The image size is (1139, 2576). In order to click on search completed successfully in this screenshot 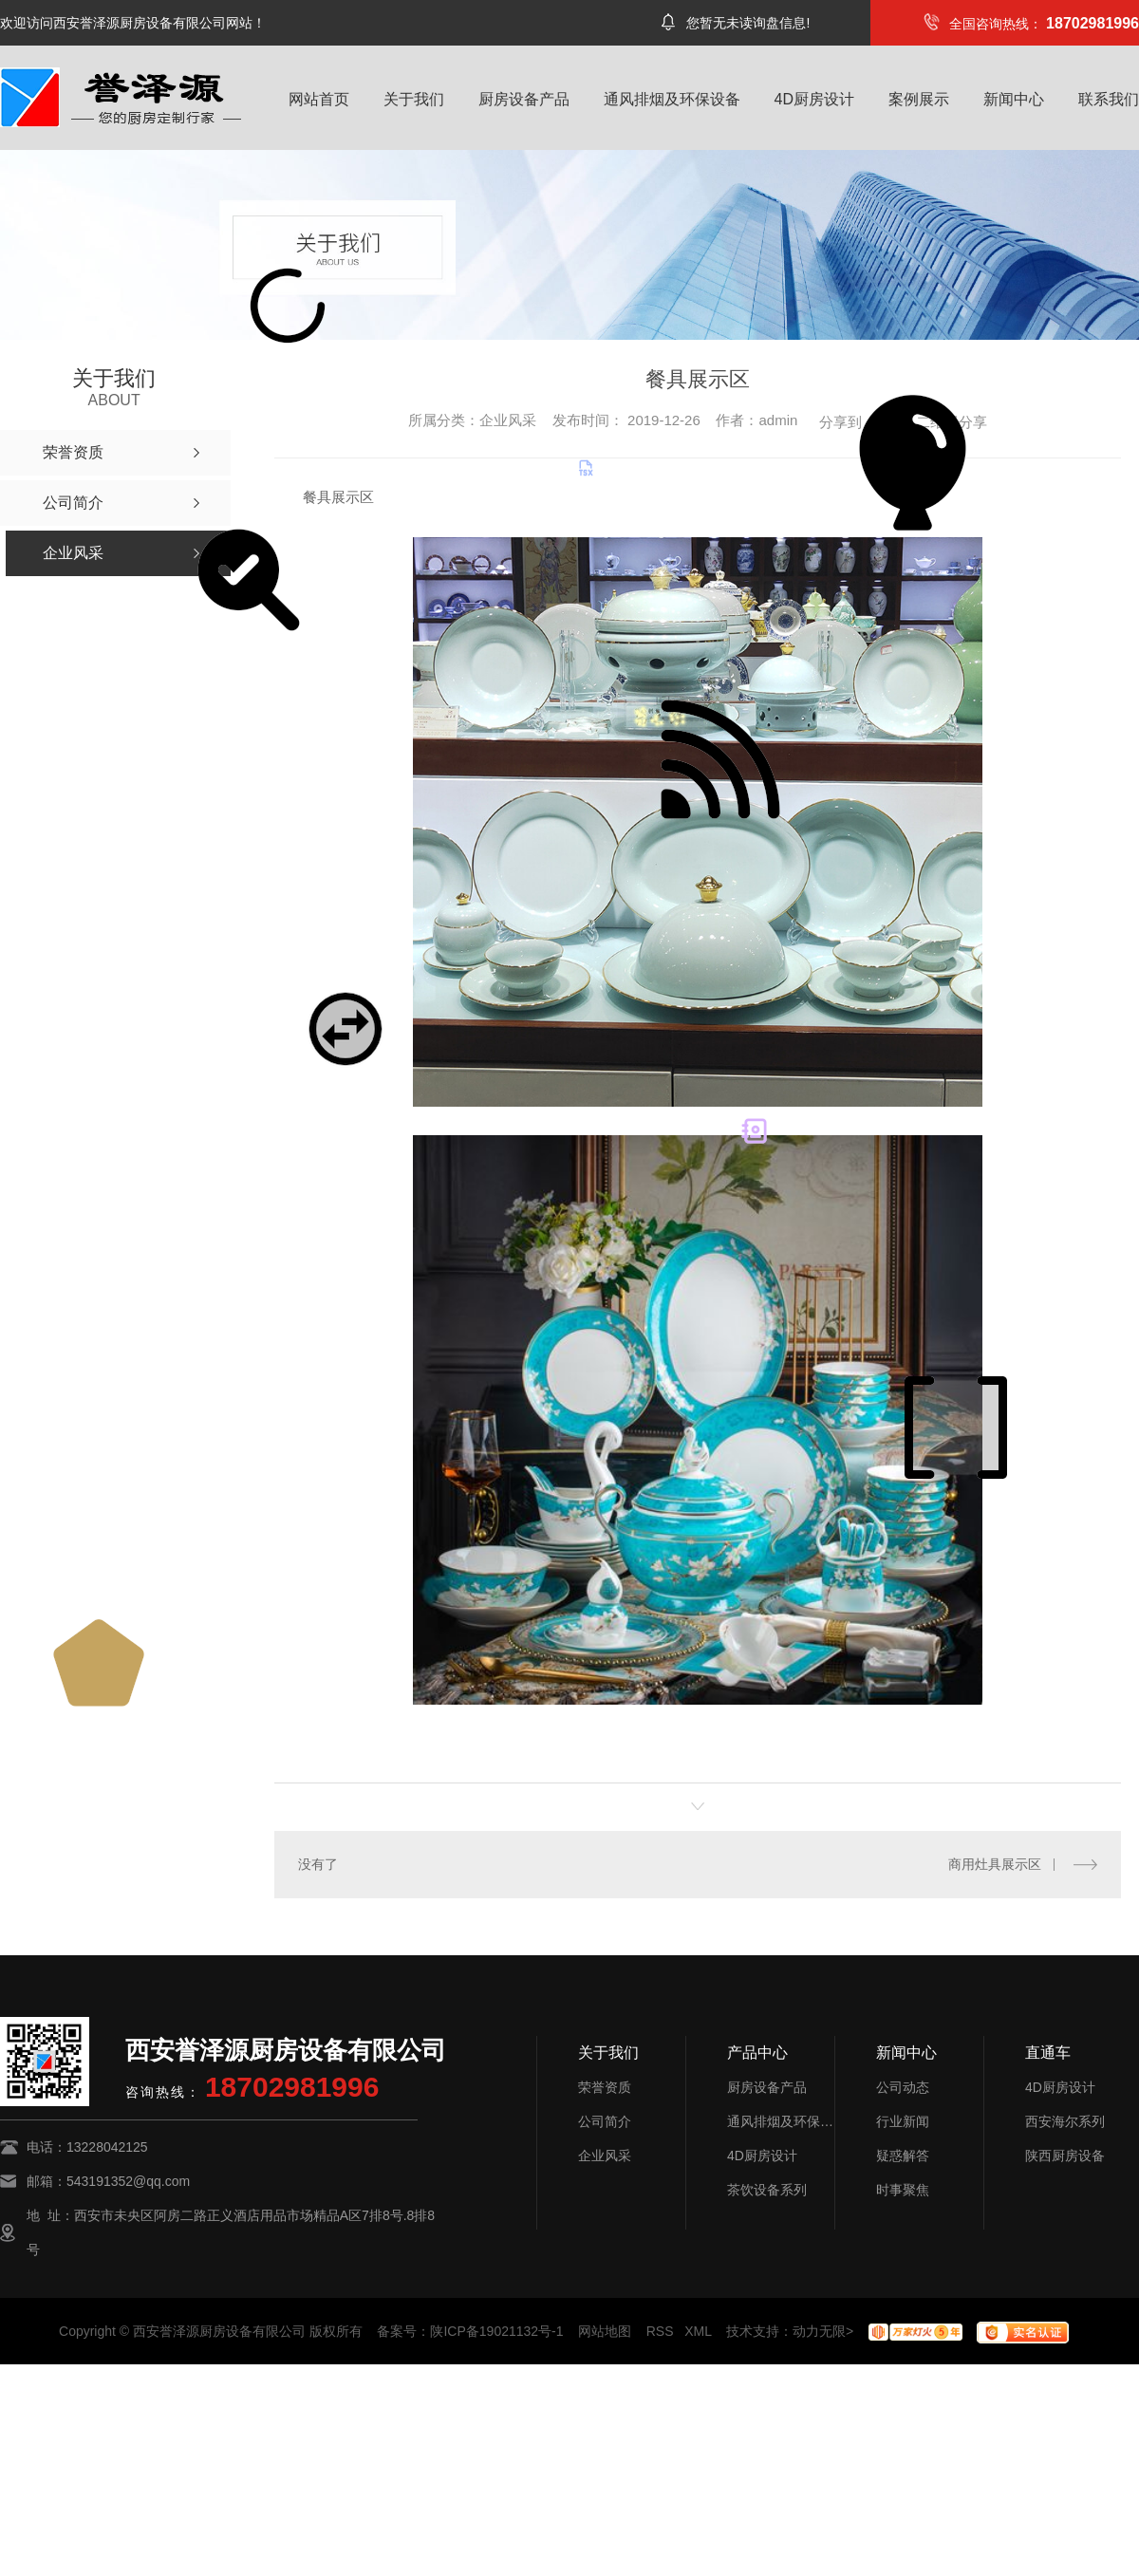, I will do `click(249, 580)`.